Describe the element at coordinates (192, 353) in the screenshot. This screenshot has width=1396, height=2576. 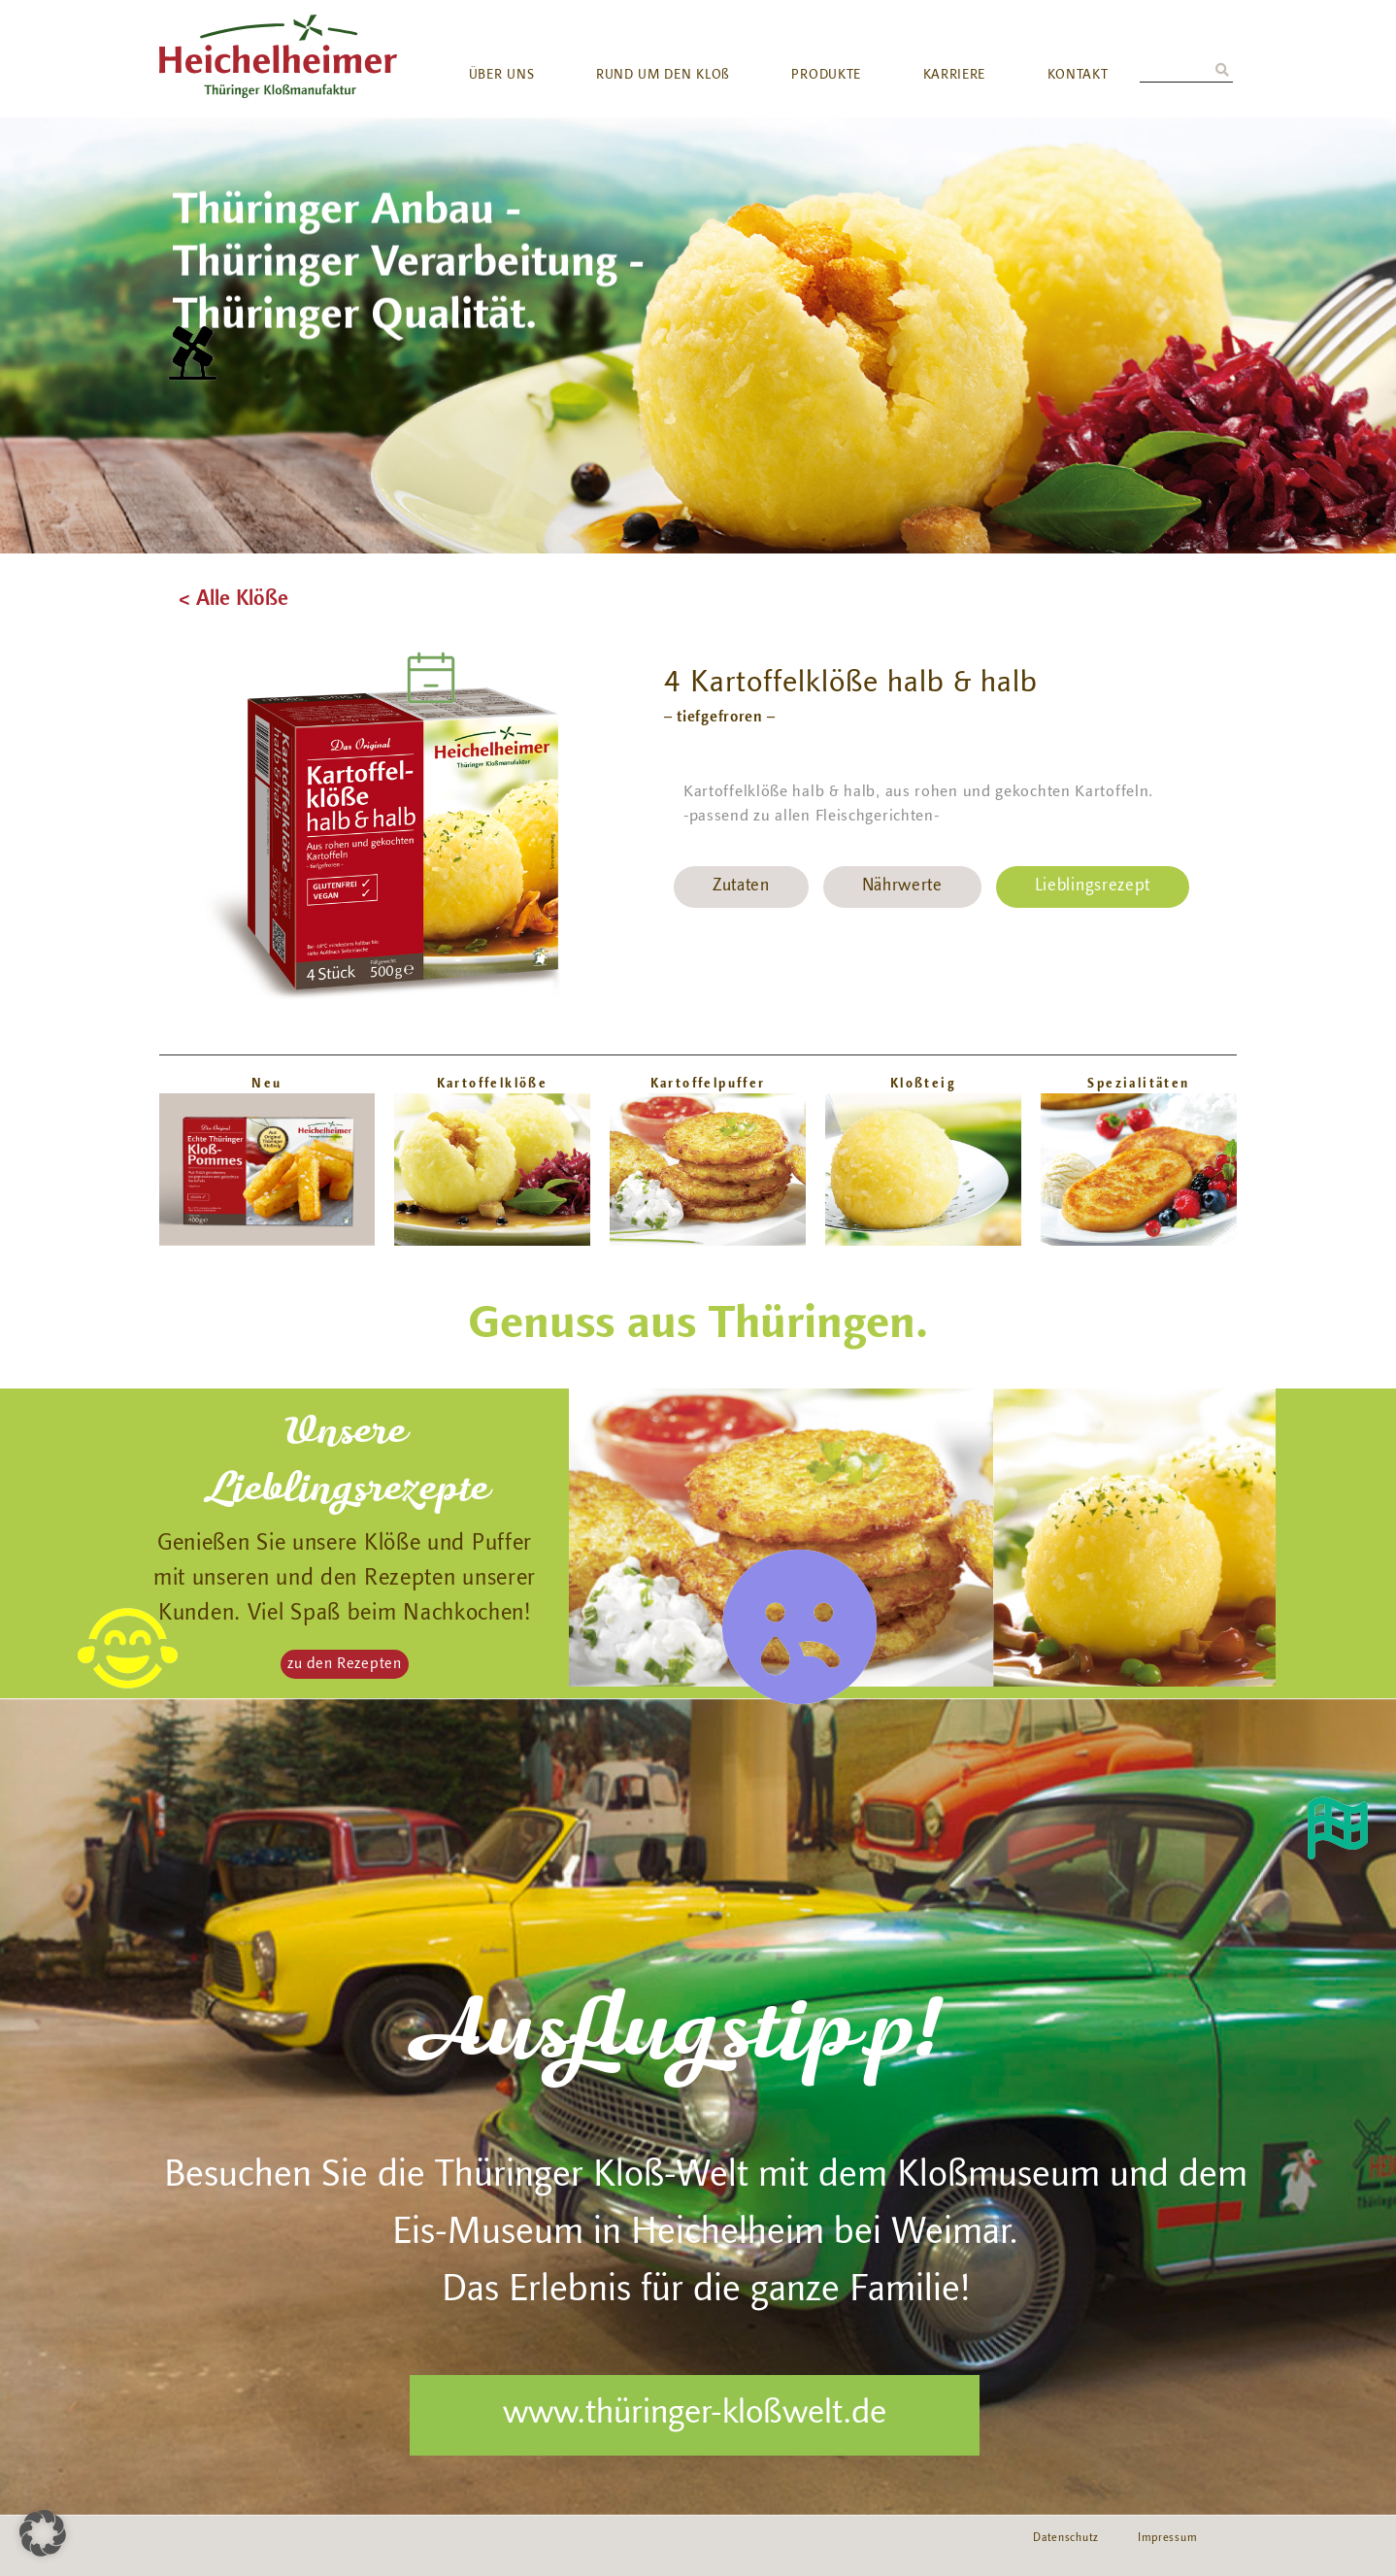
I see `access wind energy or renewable power settings` at that location.